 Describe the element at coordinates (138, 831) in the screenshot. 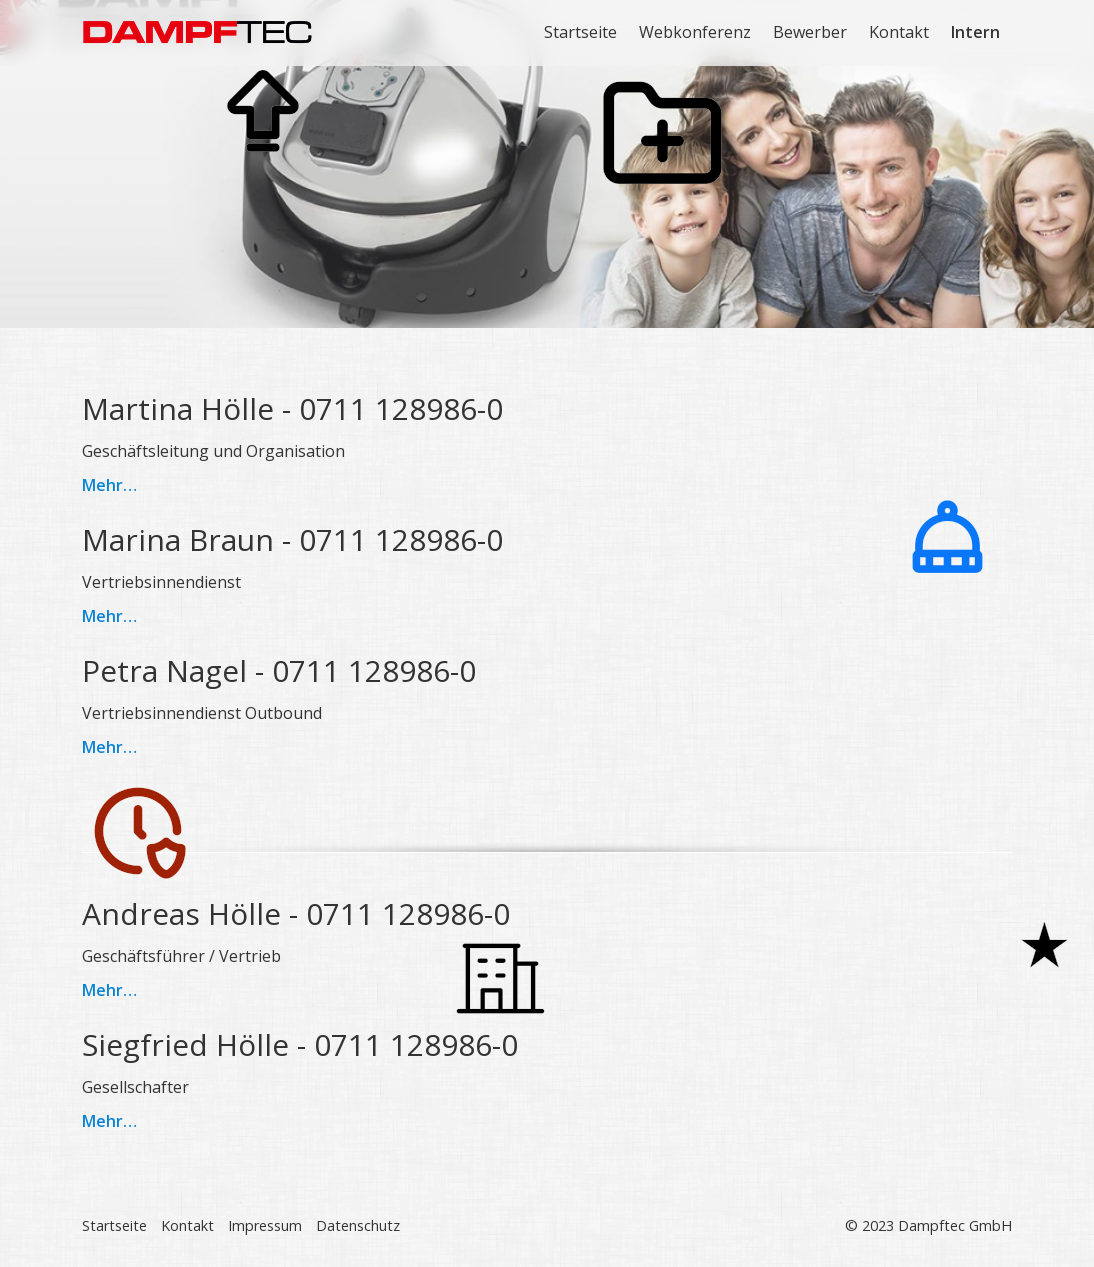

I see `view protected or secure time settings` at that location.